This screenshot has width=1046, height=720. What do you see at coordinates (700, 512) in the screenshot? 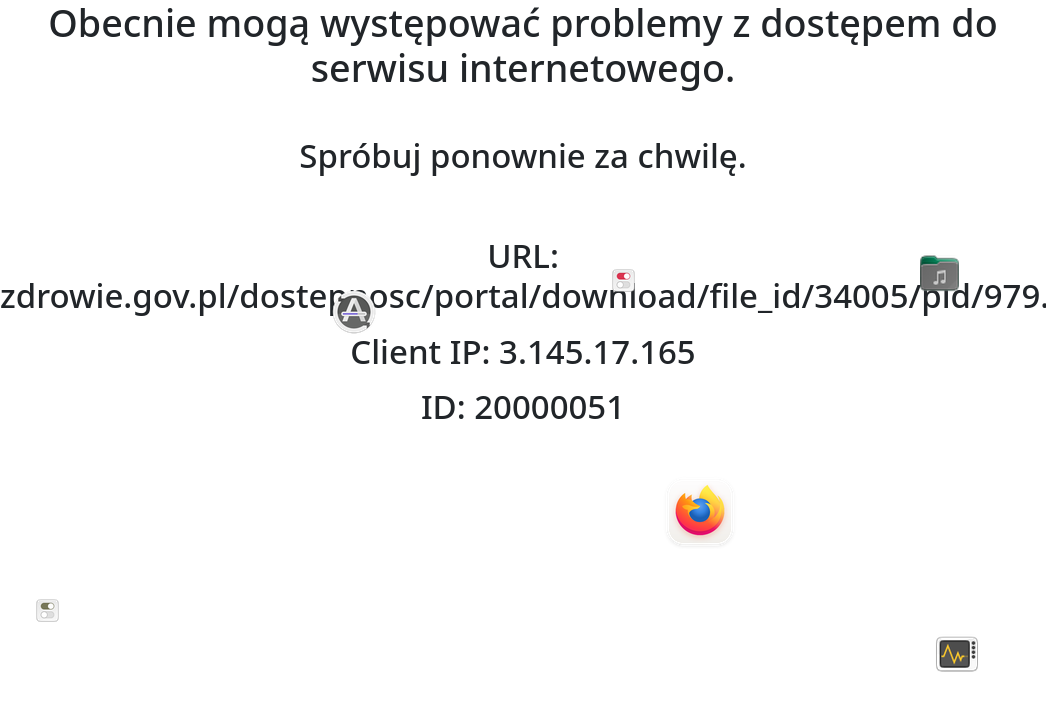
I see `open firefox web browser` at bounding box center [700, 512].